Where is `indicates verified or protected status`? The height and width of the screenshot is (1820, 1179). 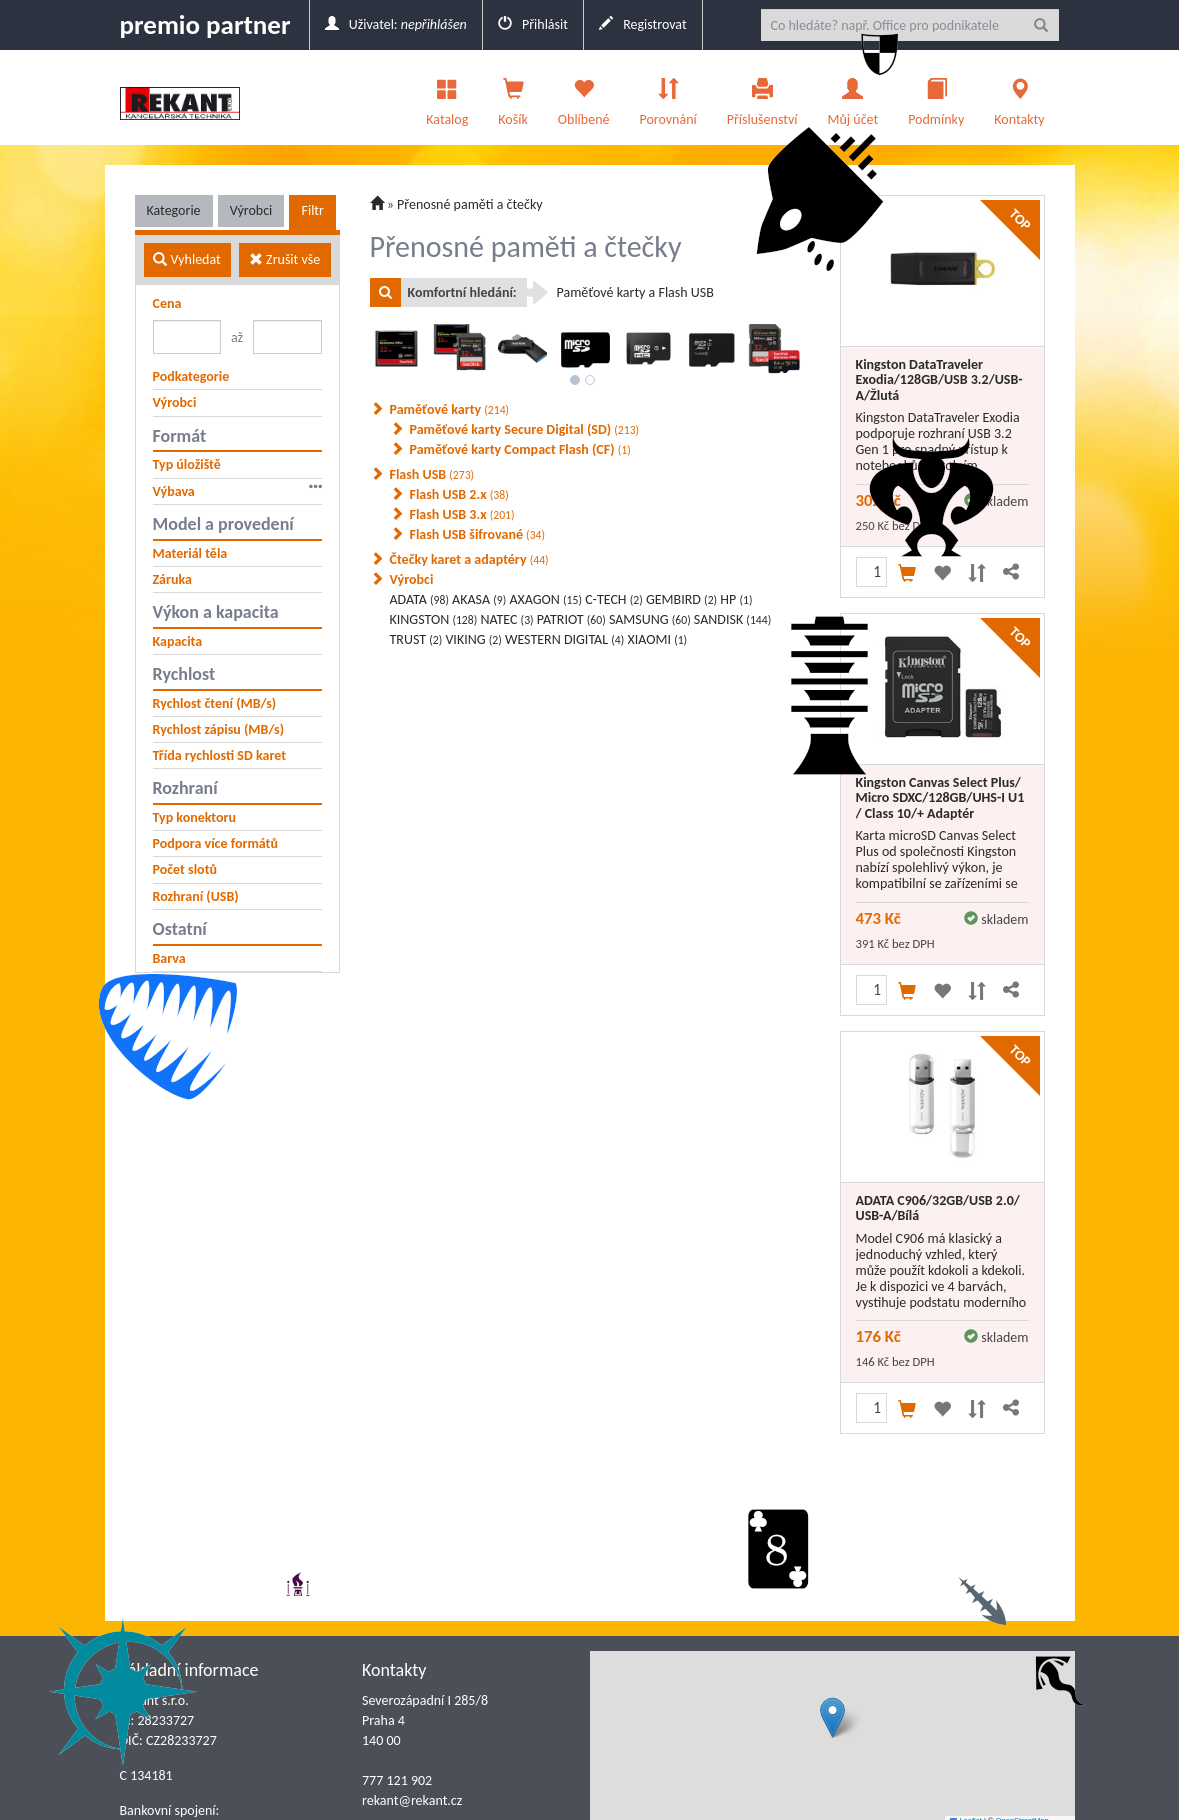 indicates verified or protected status is located at coordinates (879, 54).